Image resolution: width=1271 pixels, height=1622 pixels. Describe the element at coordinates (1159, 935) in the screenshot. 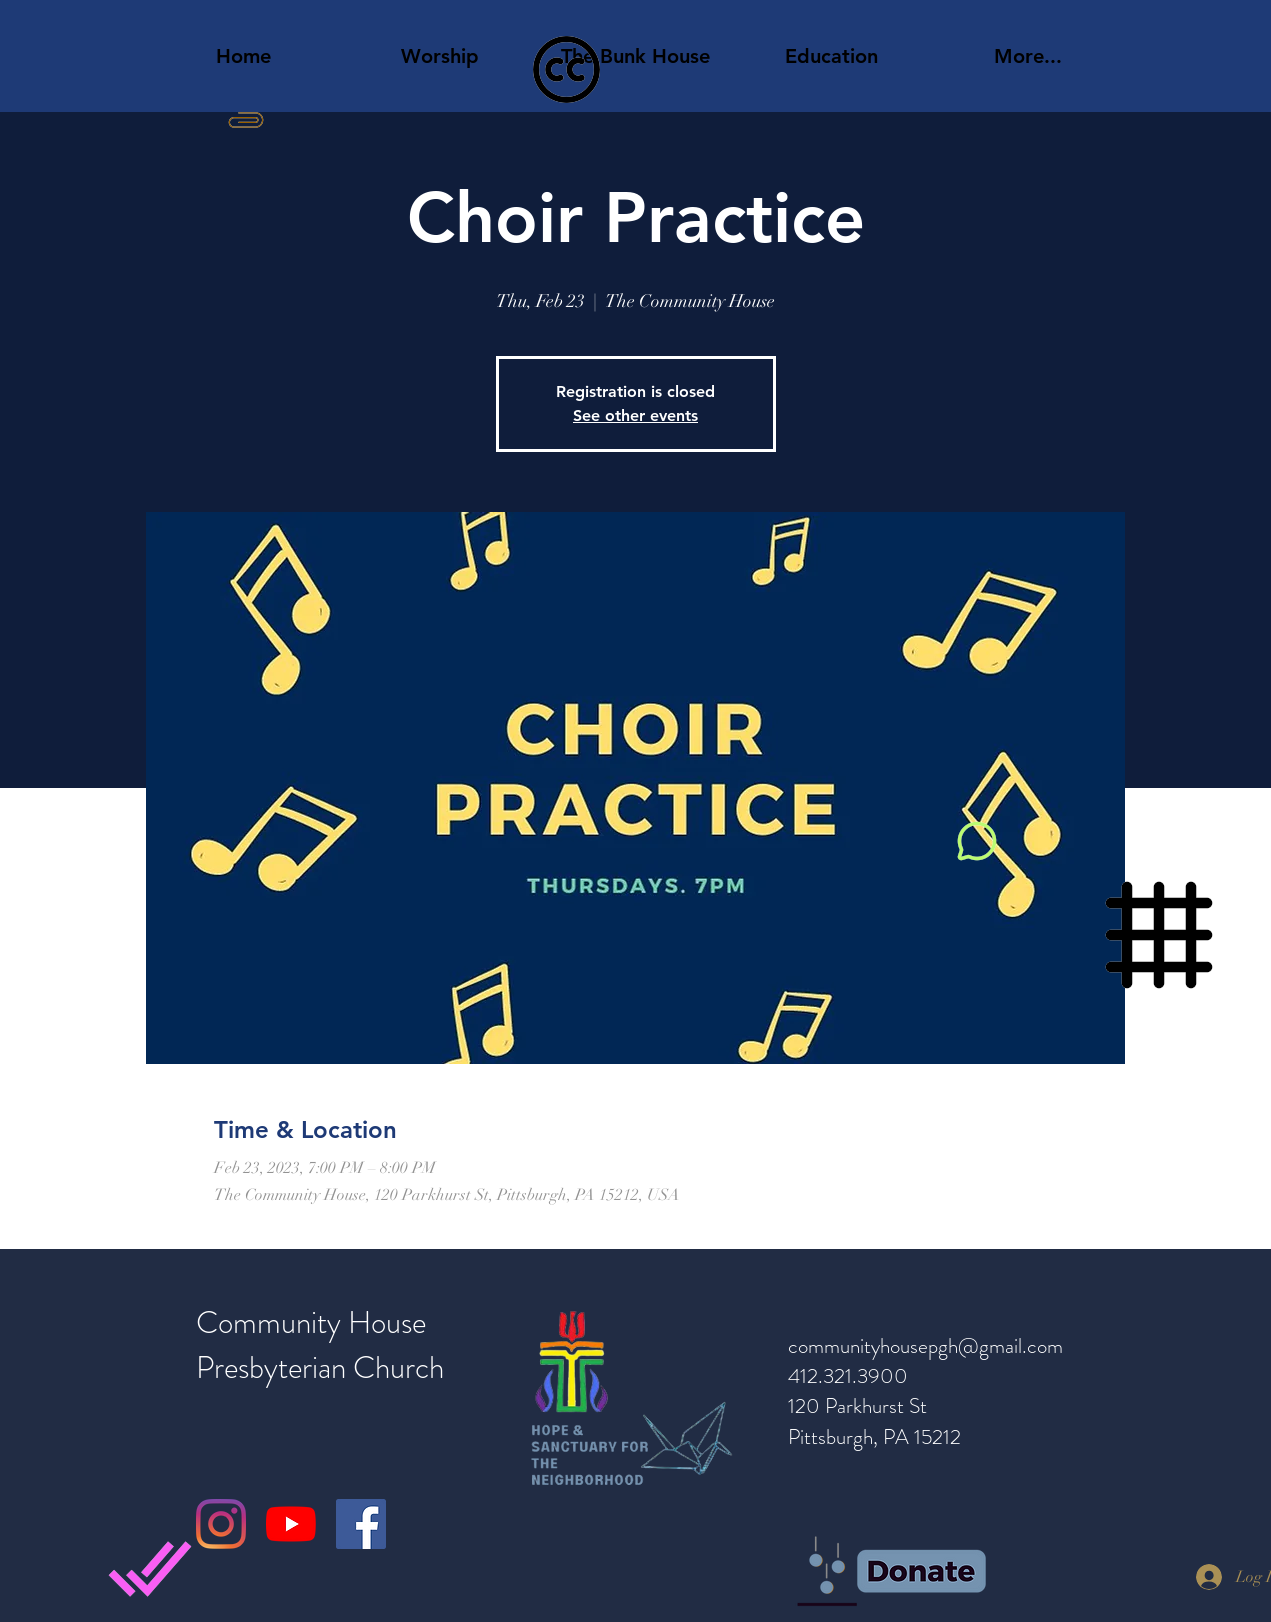

I see `view items in grid layout` at that location.